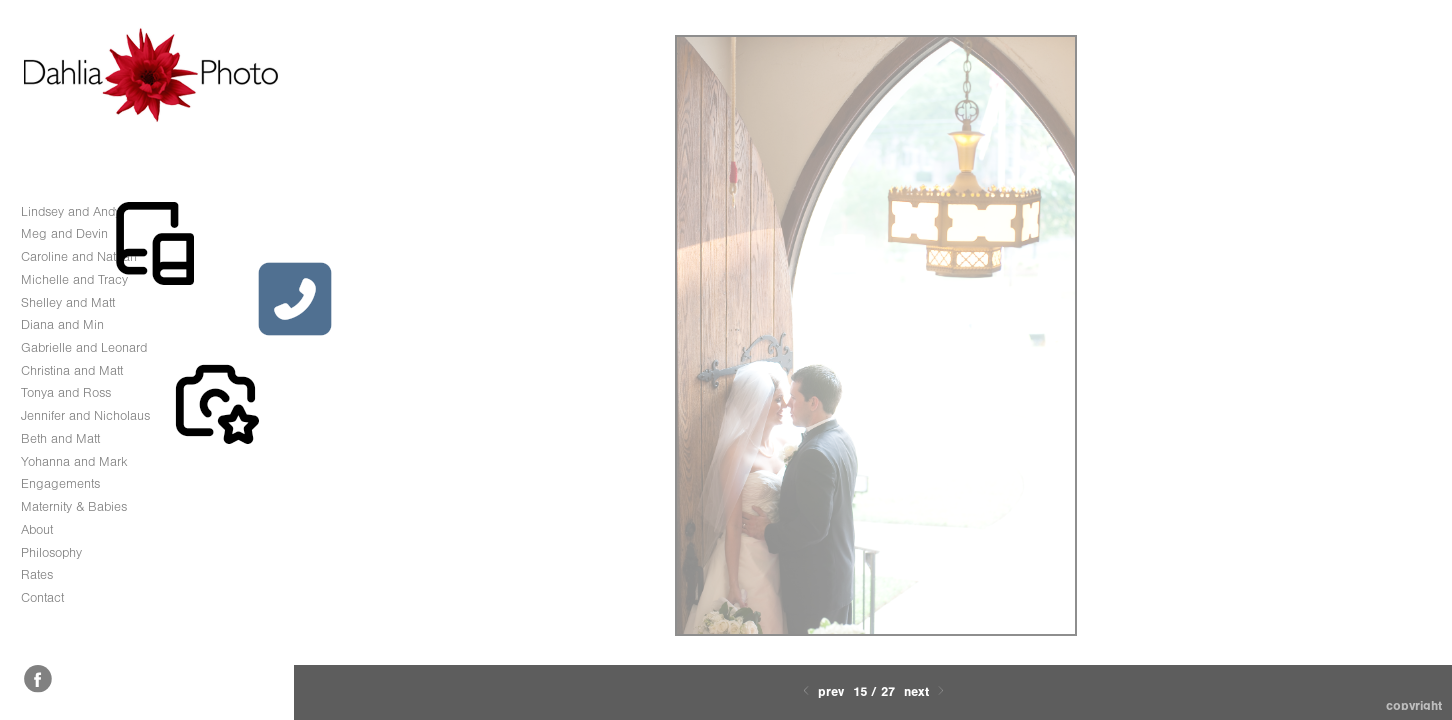 This screenshot has width=1452, height=720. I want to click on tap to make a phone call, so click(295, 299).